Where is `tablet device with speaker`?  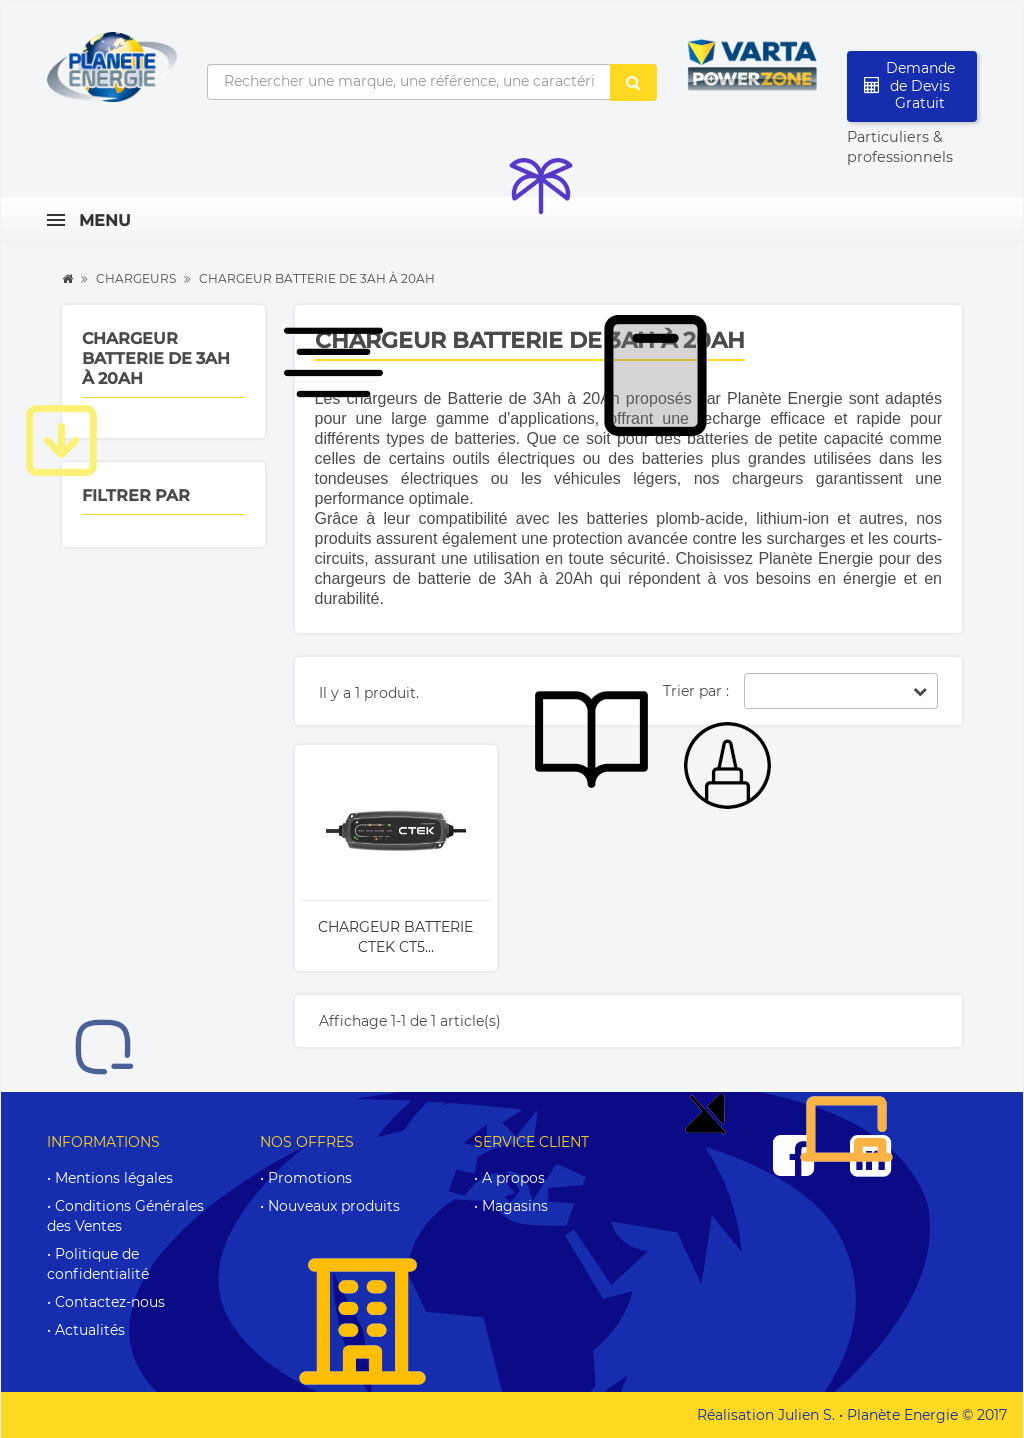 tablet device with speaker is located at coordinates (655, 375).